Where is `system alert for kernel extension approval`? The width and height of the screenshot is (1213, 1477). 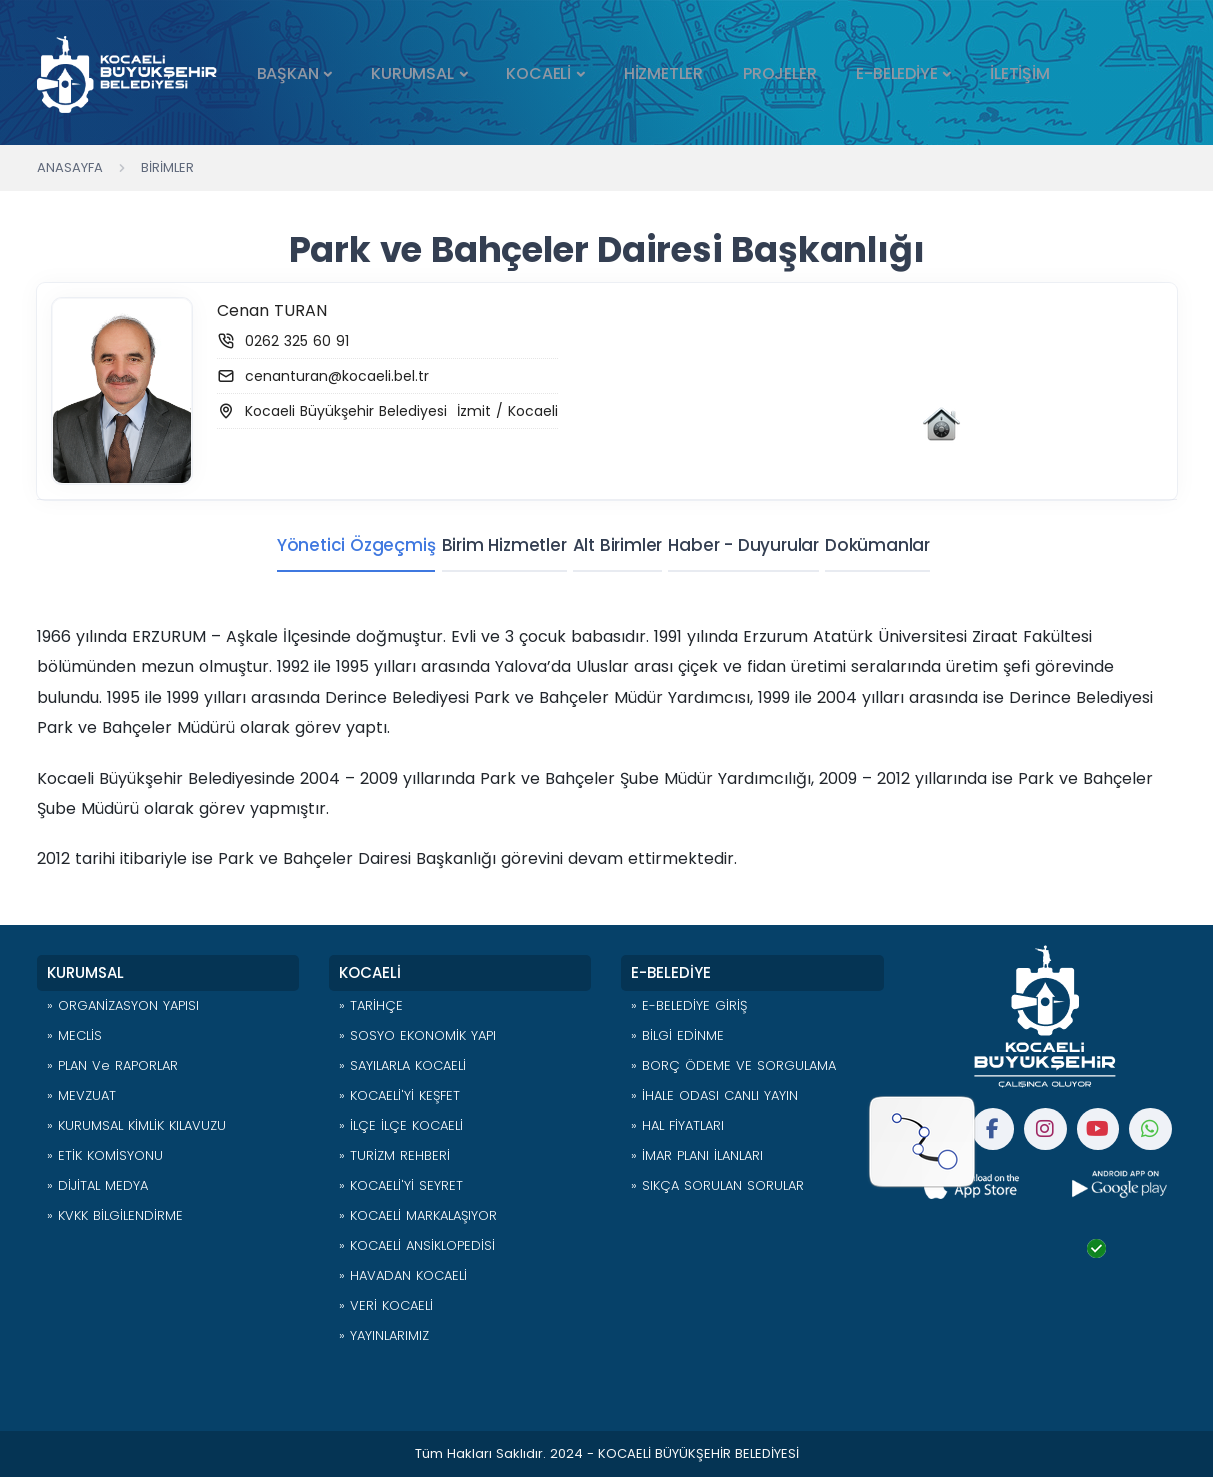
system alert for kernel extension approval is located at coordinates (941, 424).